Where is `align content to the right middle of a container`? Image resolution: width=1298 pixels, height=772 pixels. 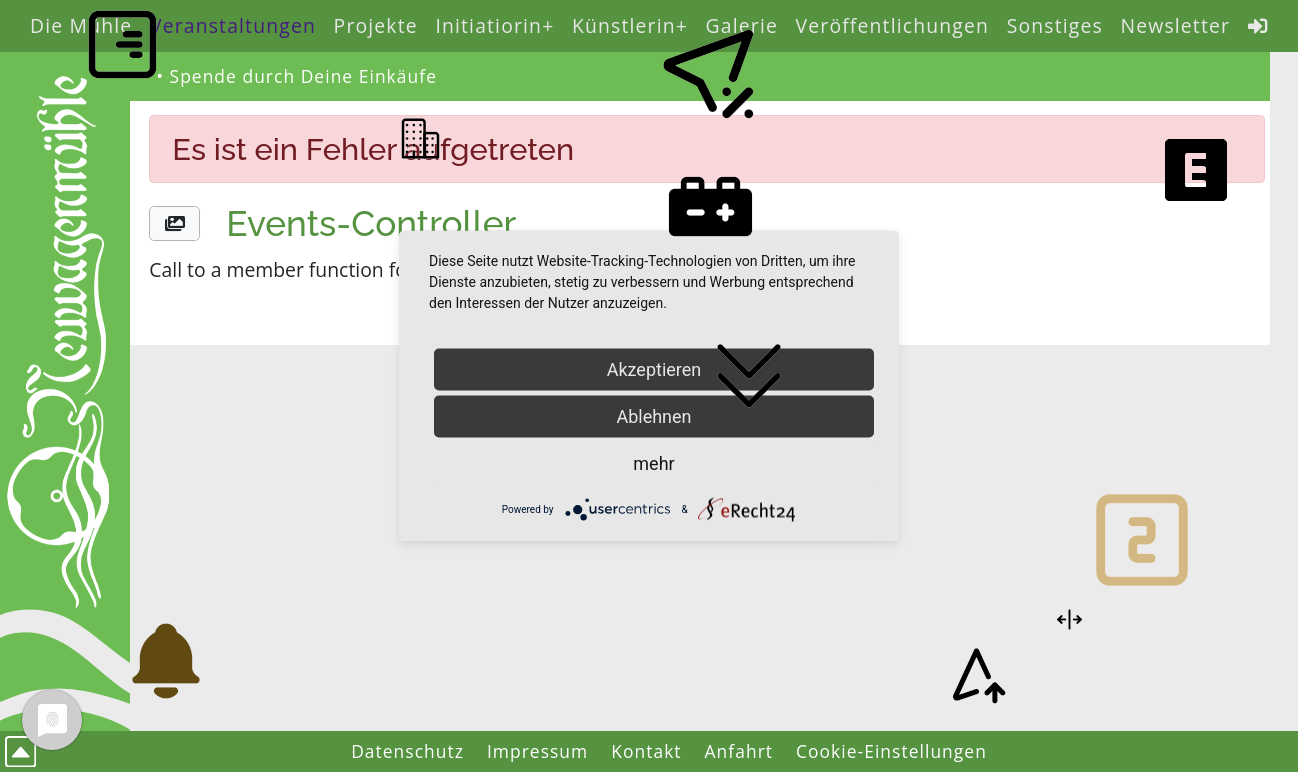
align content to the right middle of a container is located at coordinates (122, 44).